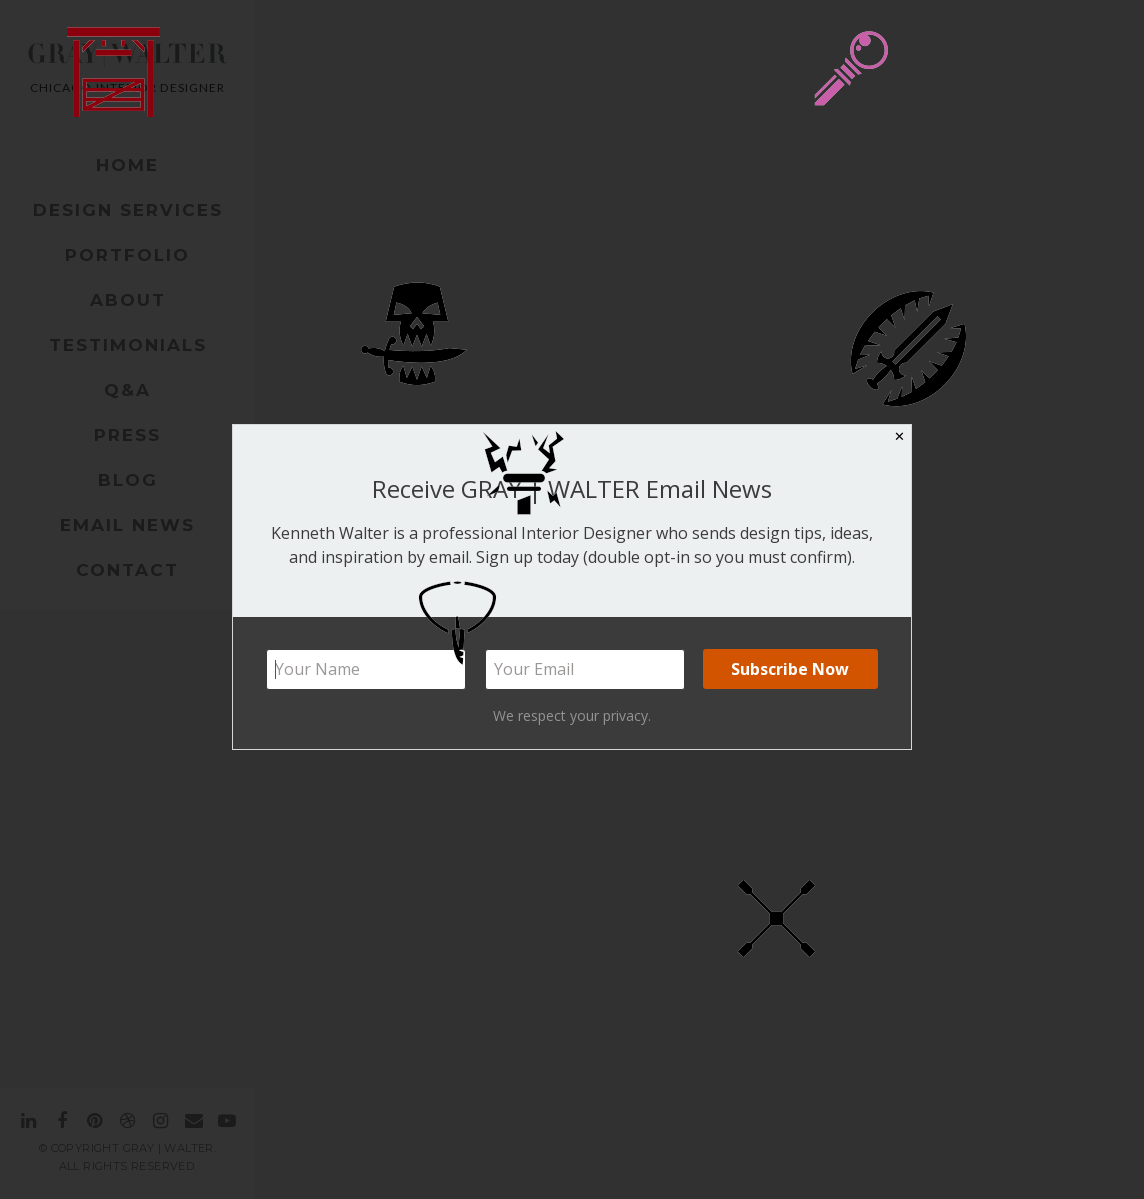 The width and height of the screenshot is (1144, 1199). I want to click on indicates a critical hit or bite attack ability, so click(414, 335).